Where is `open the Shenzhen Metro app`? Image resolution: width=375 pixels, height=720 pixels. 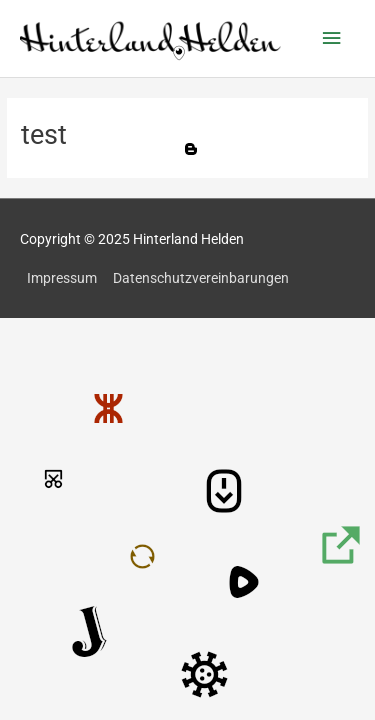
open the Shenzhen Metro app is located at coordinates (108, 408).